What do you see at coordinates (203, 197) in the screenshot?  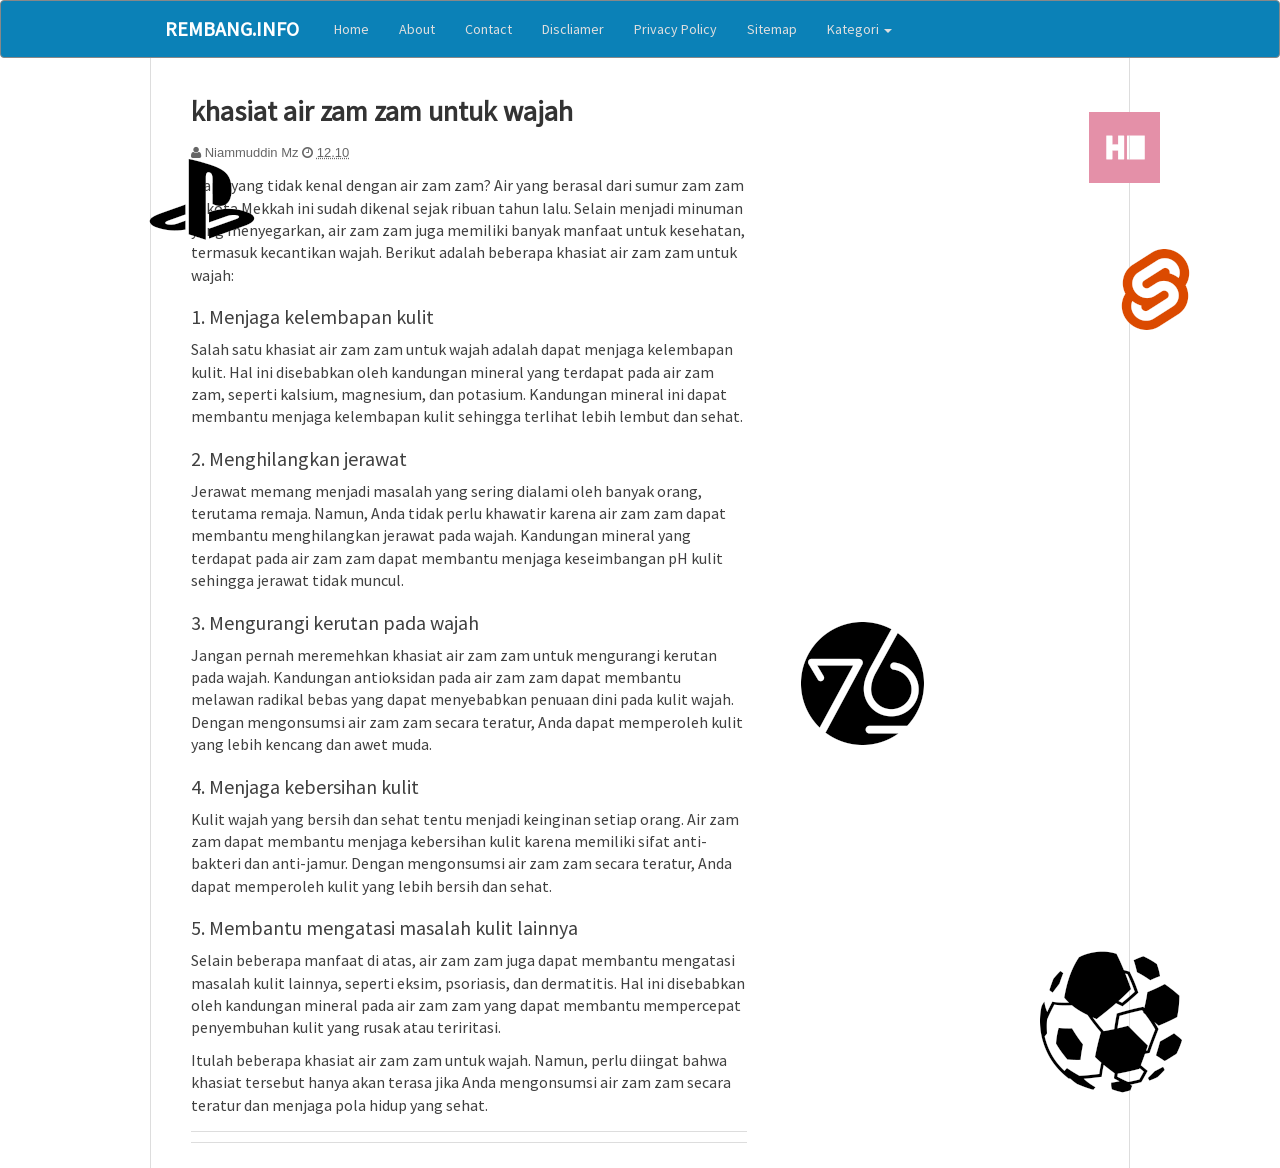 I see `open PlayStation app or services` at bounding box center [203, 197].